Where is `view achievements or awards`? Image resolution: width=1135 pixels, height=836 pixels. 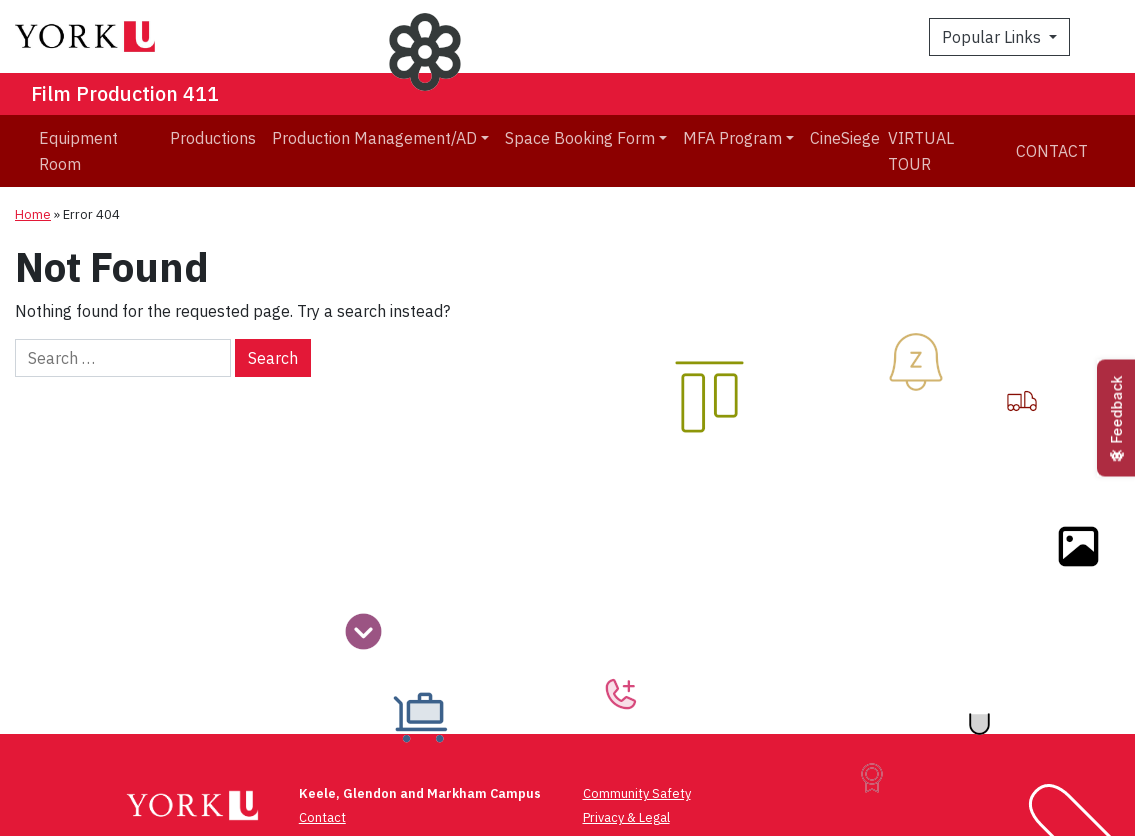 view achievements or awards is located at coordinates (872, 778).